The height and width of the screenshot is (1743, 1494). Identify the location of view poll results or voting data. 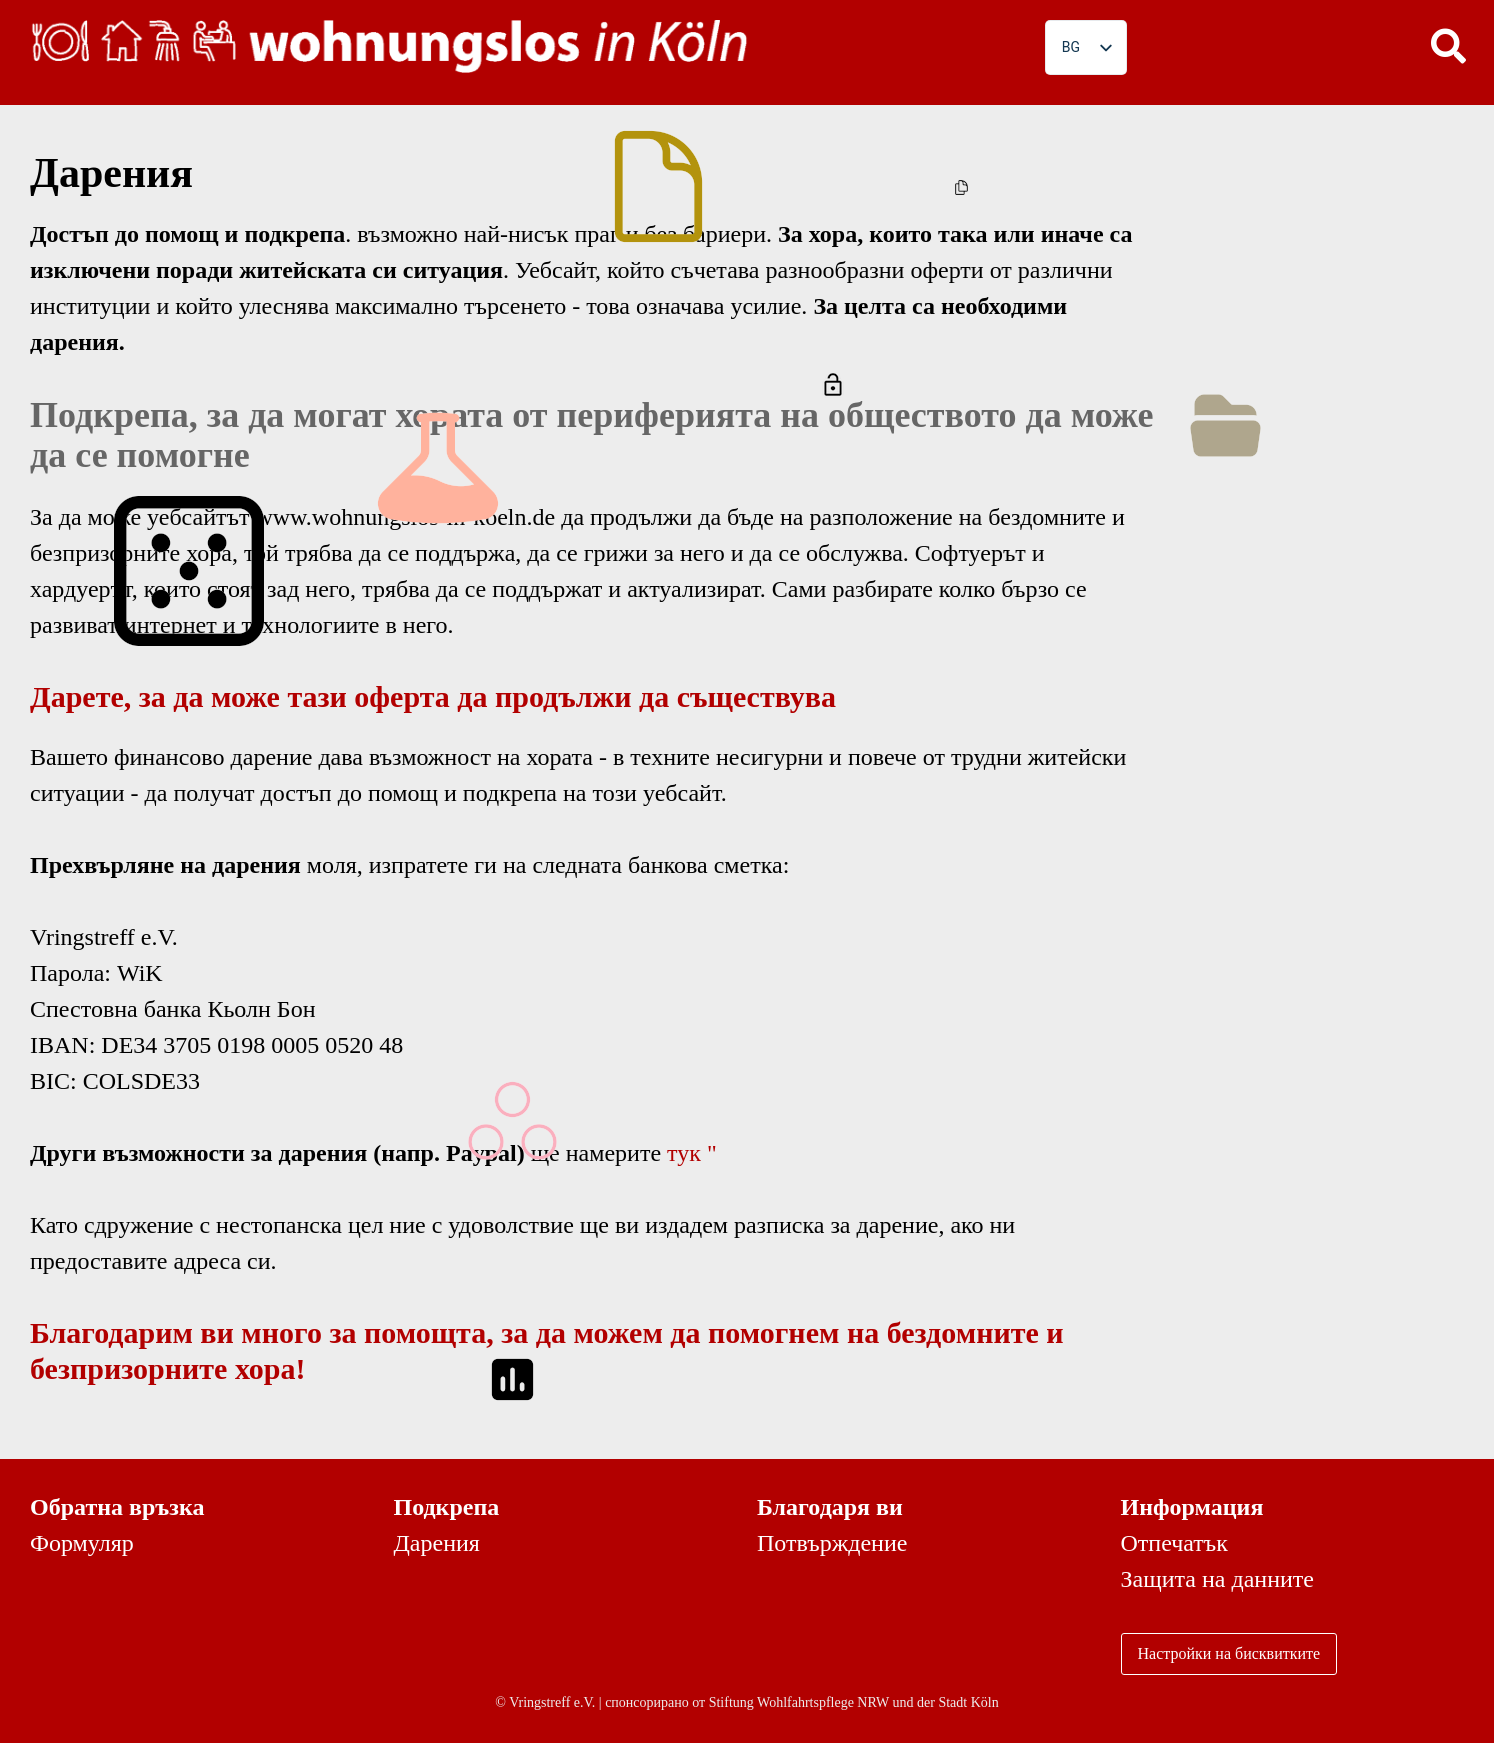
(512, 1379).